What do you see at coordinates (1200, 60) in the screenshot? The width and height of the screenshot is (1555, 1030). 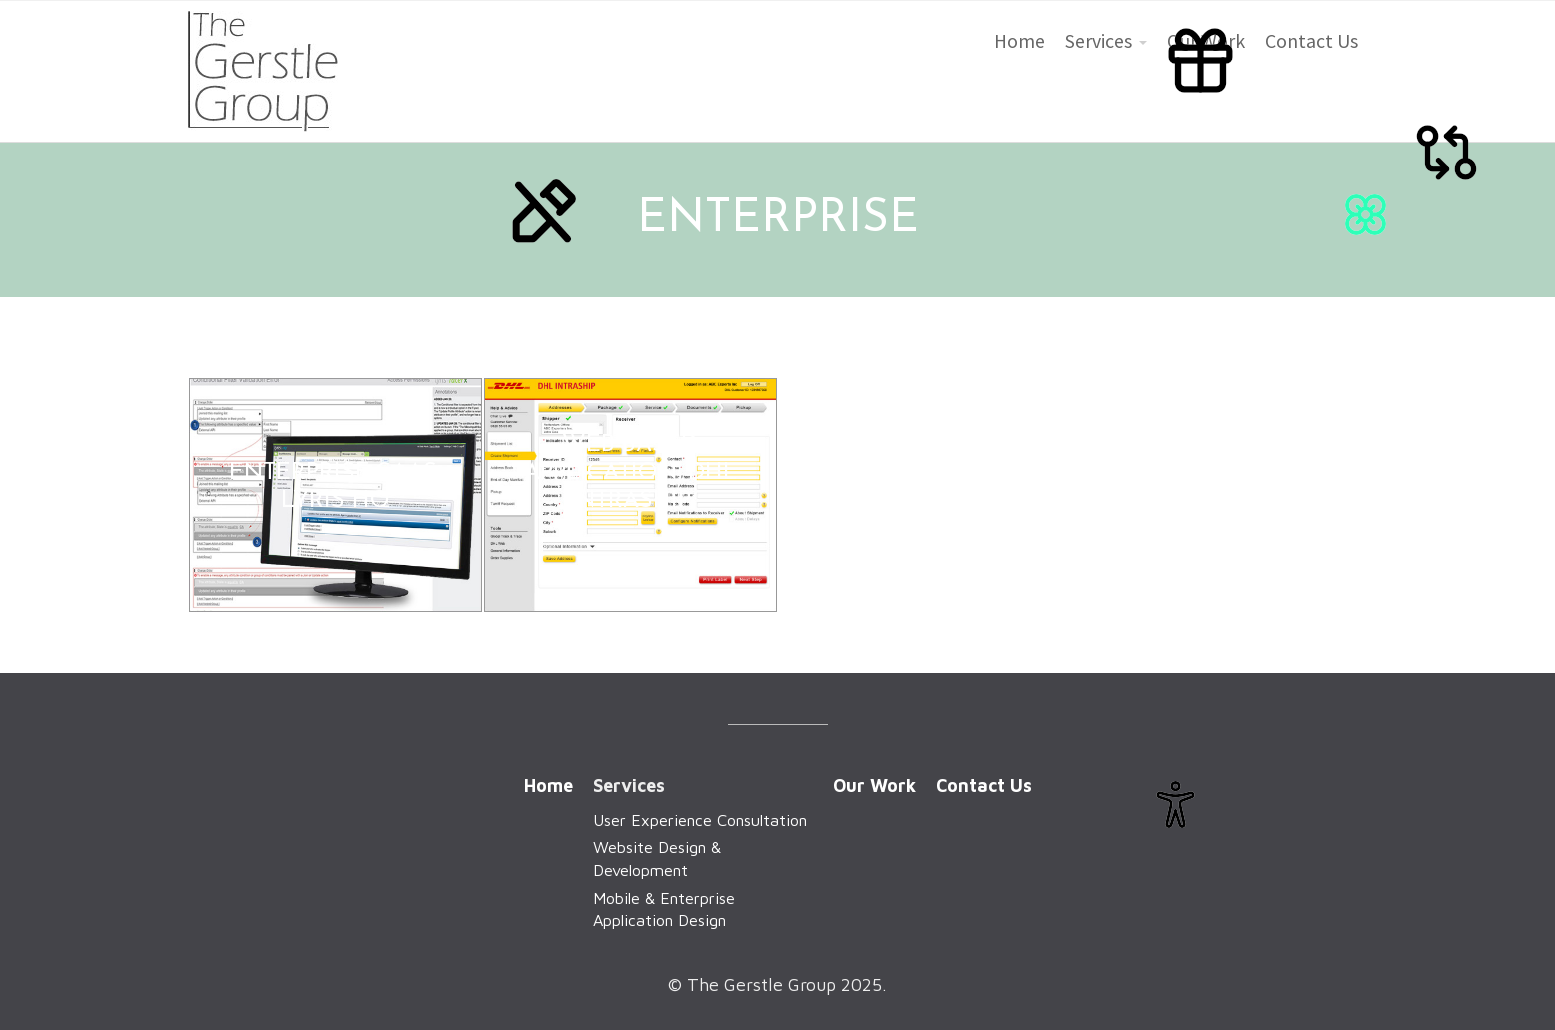 I see `view or redeem a gift` at bounding box center [1200, 60].